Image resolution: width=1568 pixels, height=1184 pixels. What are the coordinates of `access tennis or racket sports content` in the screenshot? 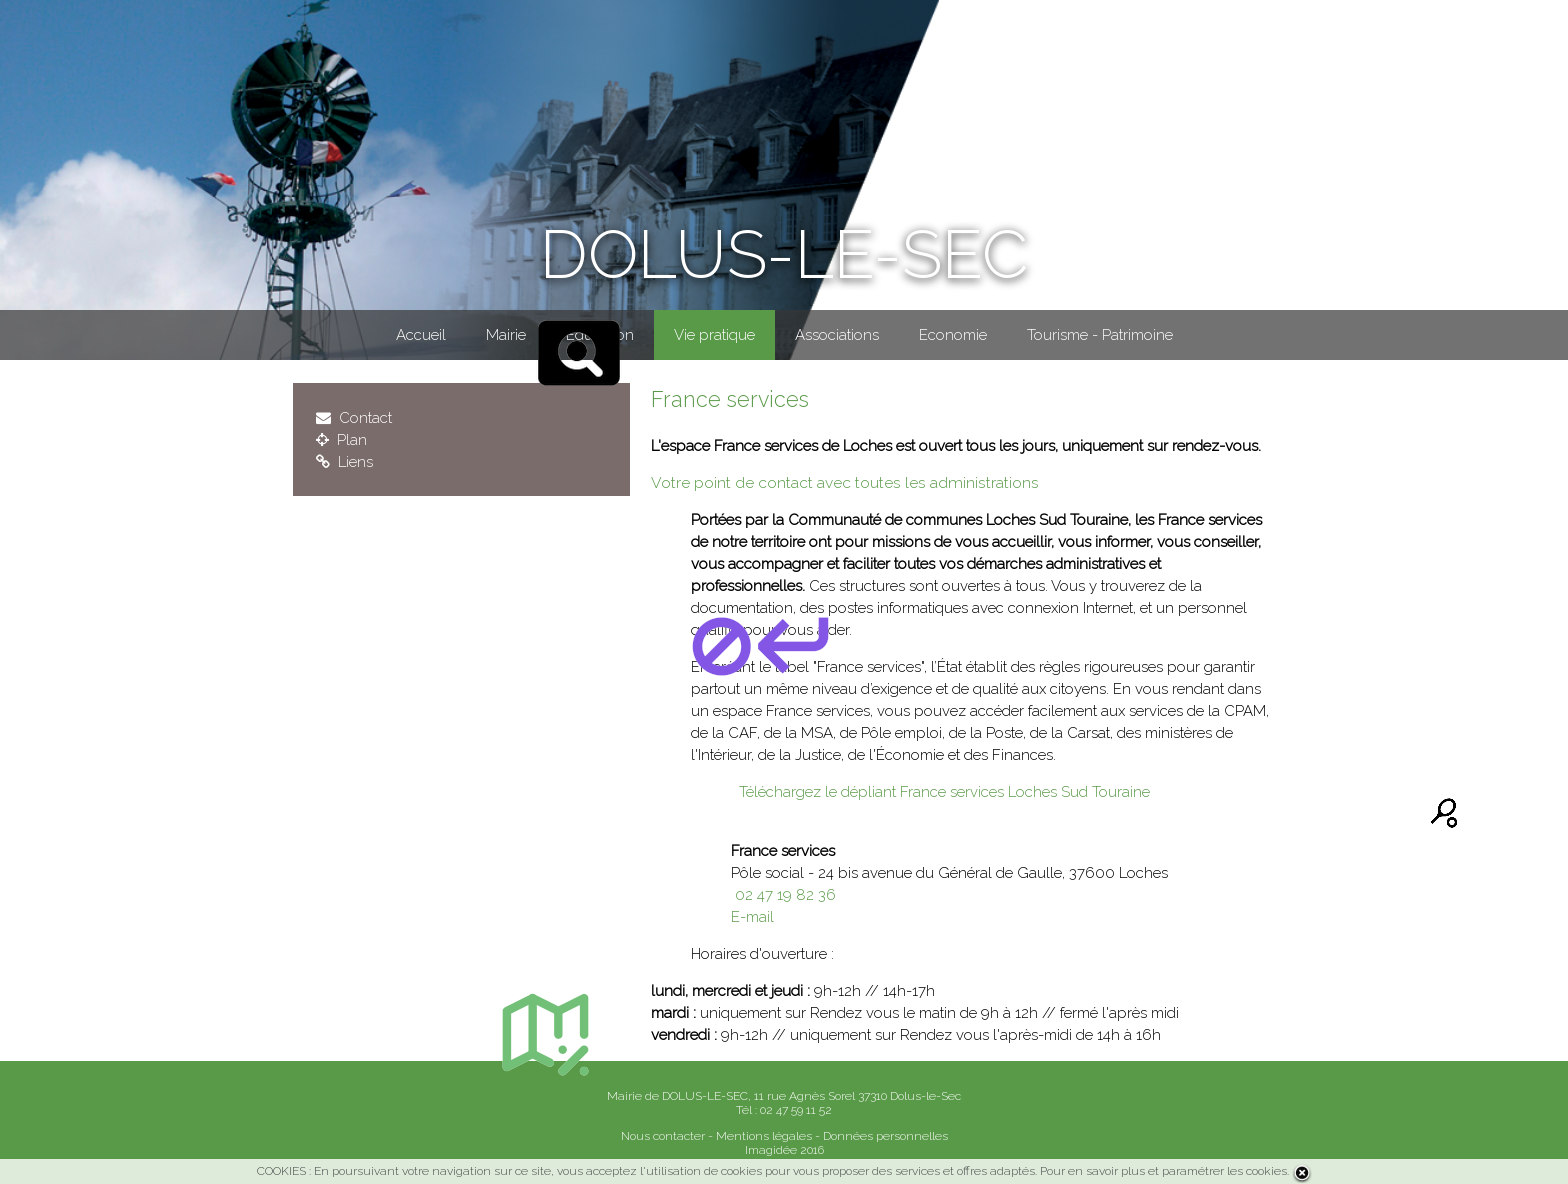 It's located at (1444, 813).